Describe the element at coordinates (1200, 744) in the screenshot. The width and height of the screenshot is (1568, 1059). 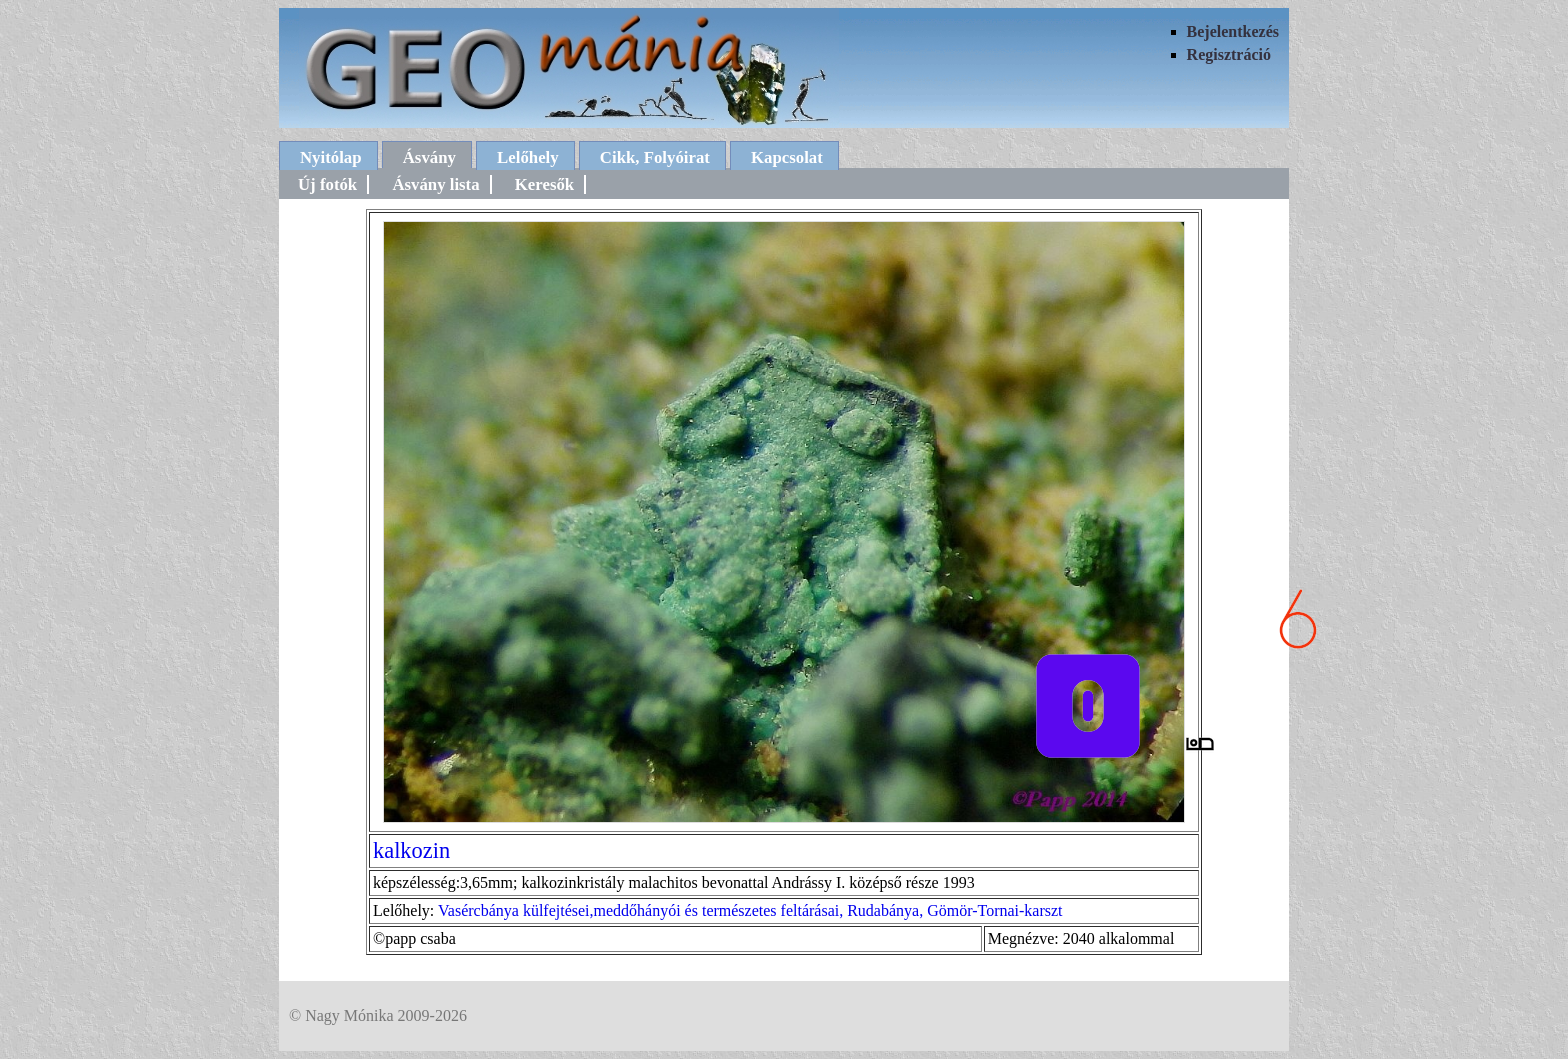
I see `select a private suite seat option` at that location.